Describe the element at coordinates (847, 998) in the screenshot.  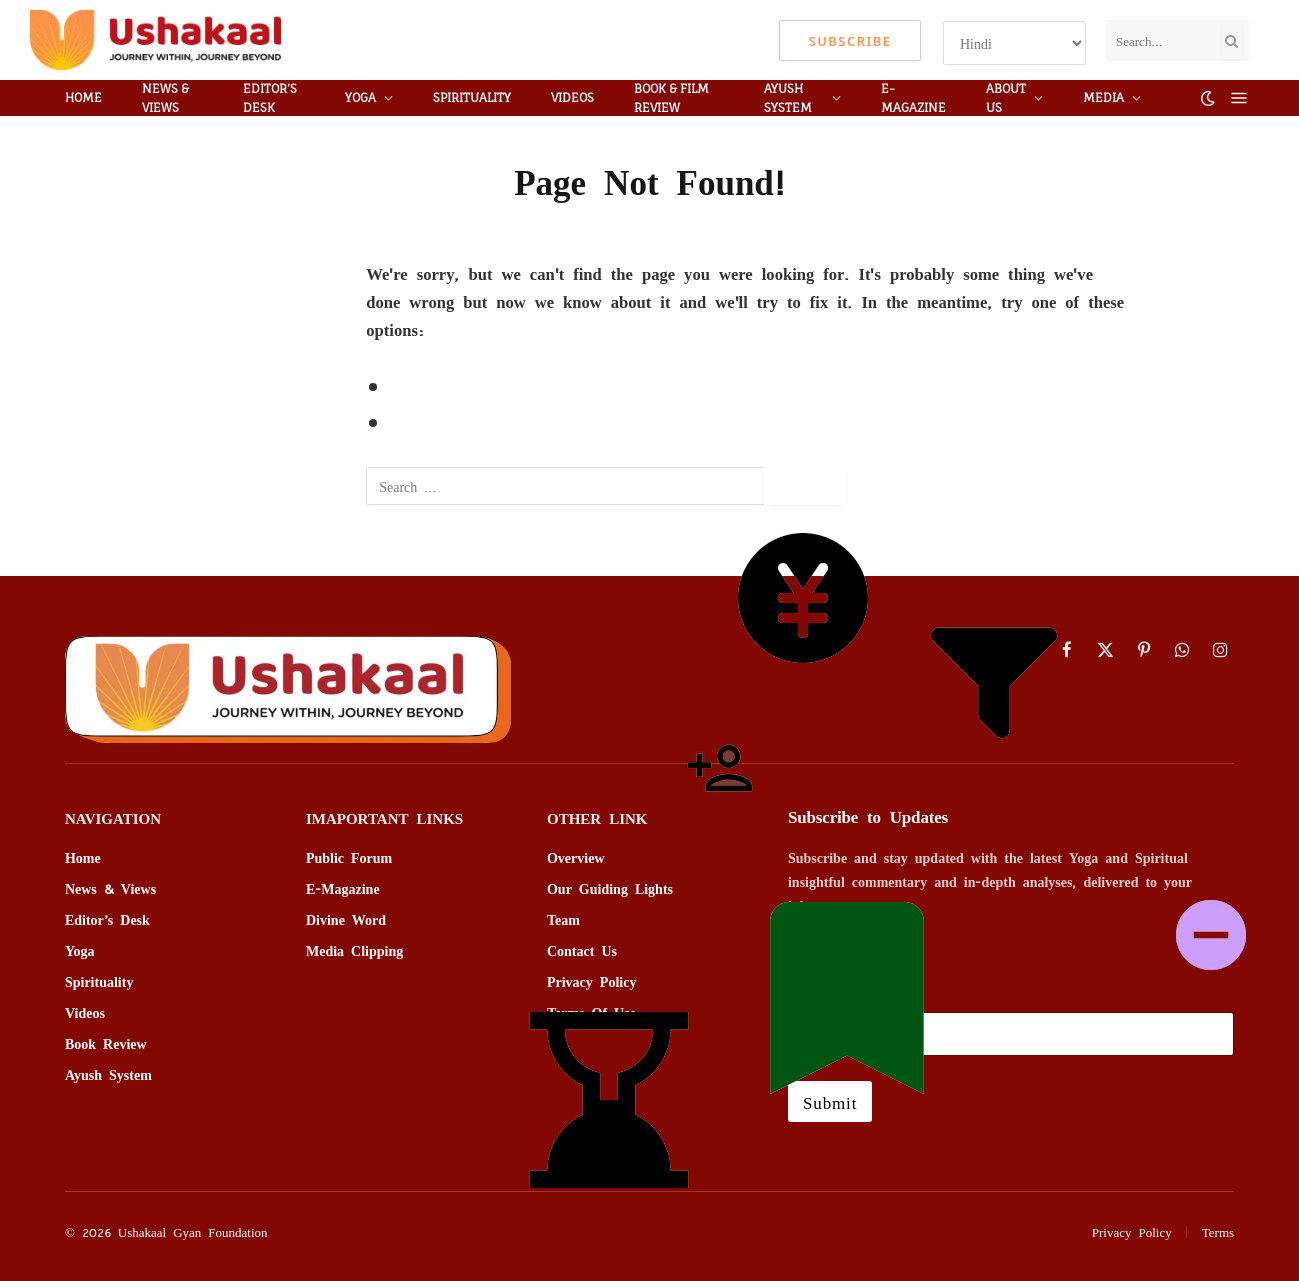
I see `save this item to your bookmarks` at that location.